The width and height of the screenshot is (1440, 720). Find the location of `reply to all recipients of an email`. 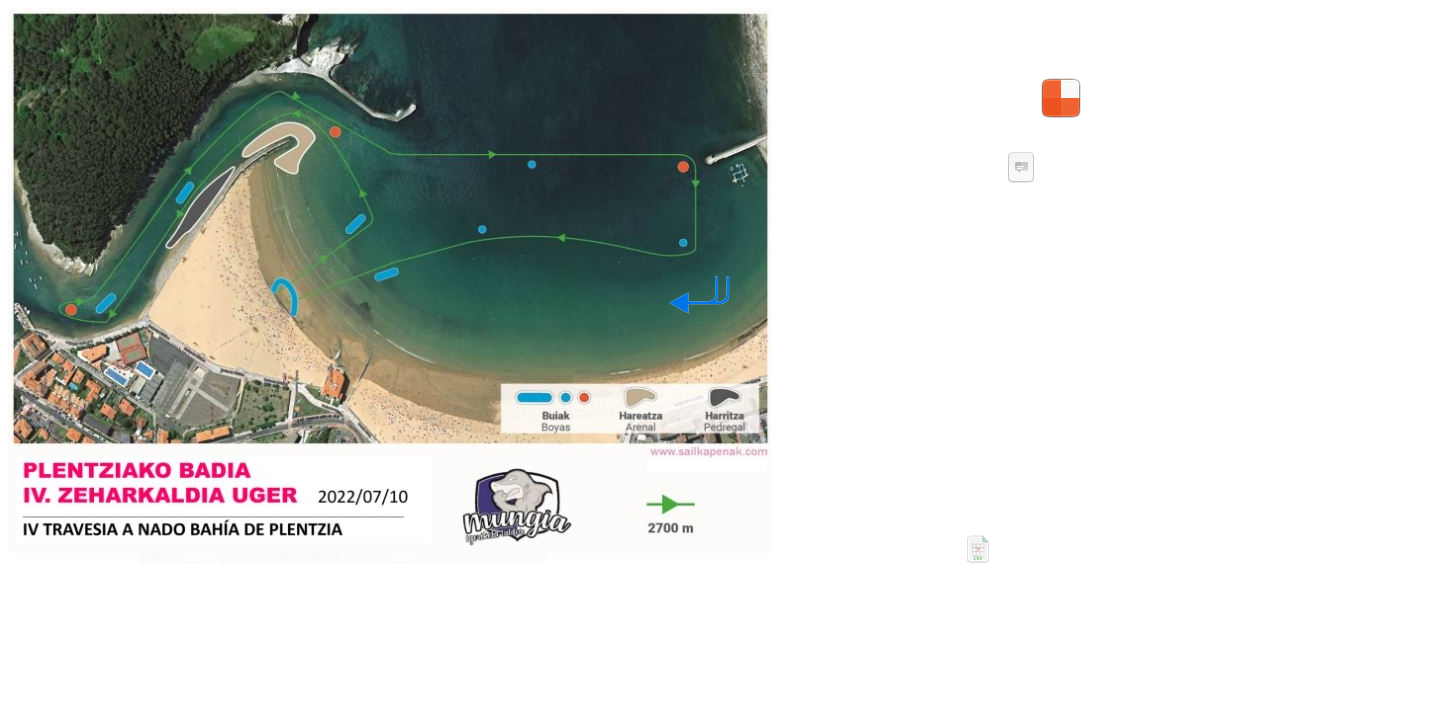

reply to all recipients of an email is located at coordinates (698, 294).